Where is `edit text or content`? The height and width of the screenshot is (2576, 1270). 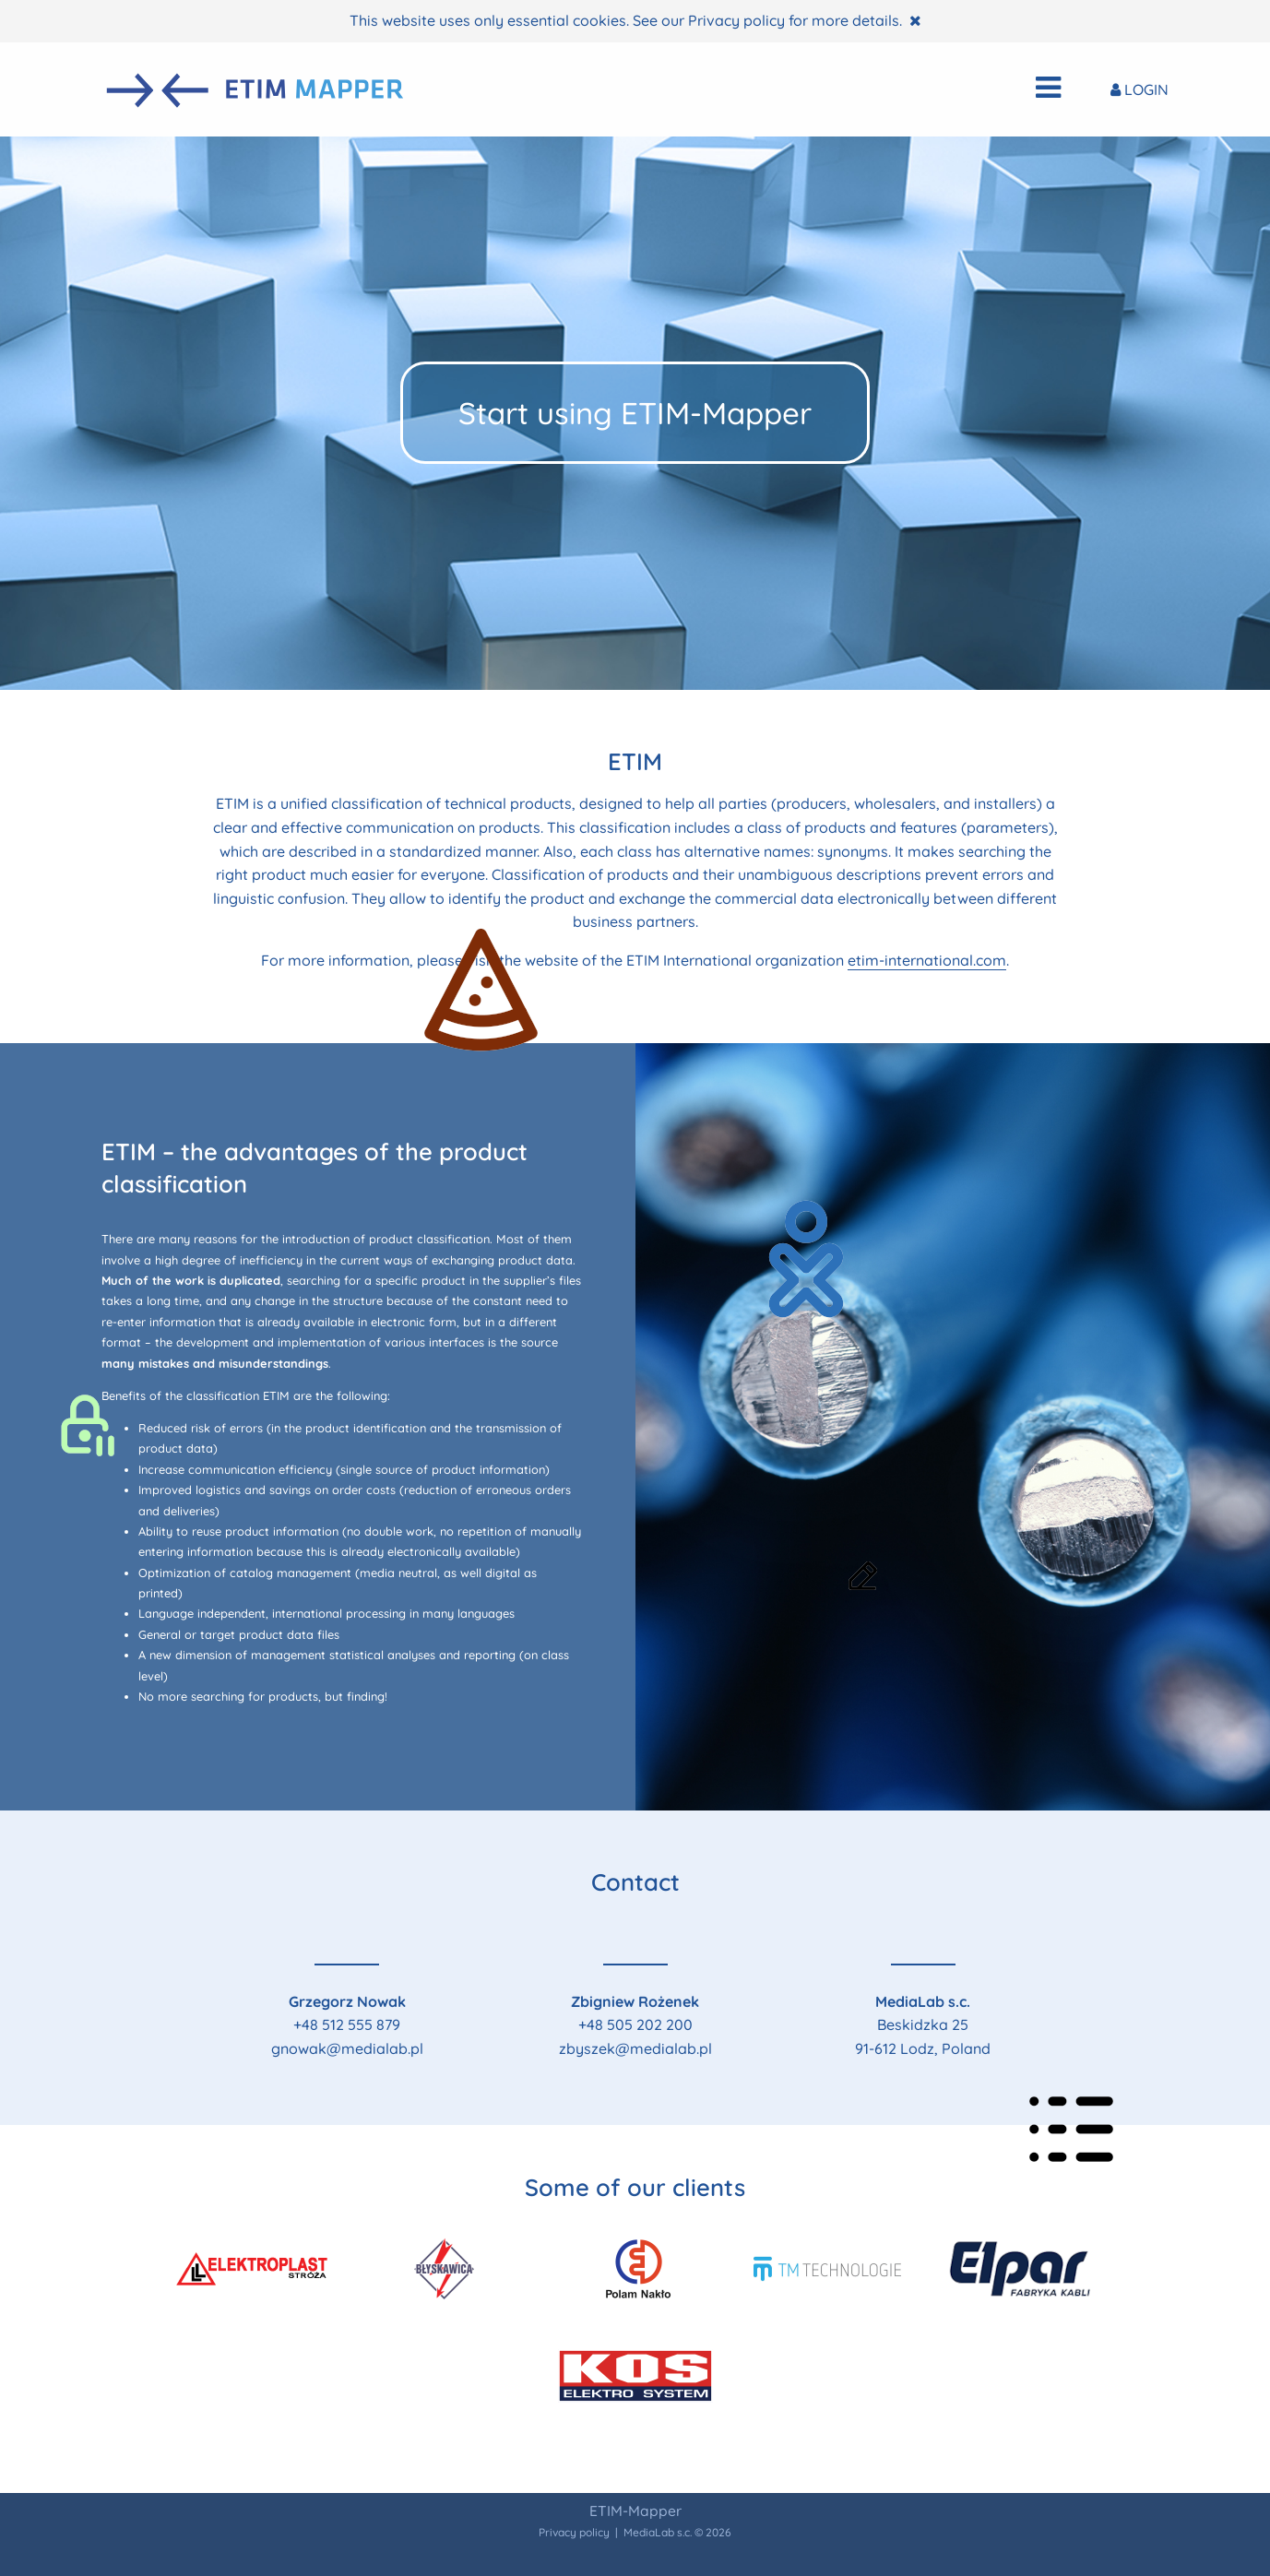
edit text or content is located at coordinates (862, 1576).